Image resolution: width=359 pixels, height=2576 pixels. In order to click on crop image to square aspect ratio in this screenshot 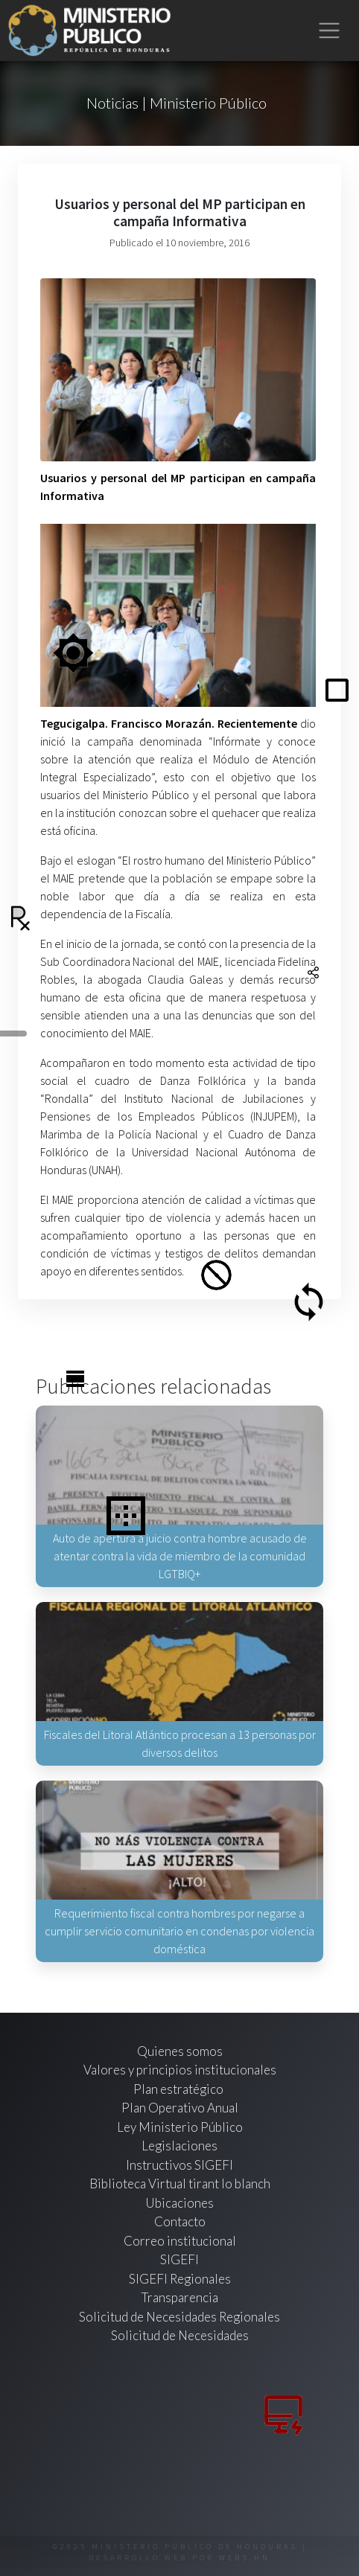, I will do `click(337, 690)`.